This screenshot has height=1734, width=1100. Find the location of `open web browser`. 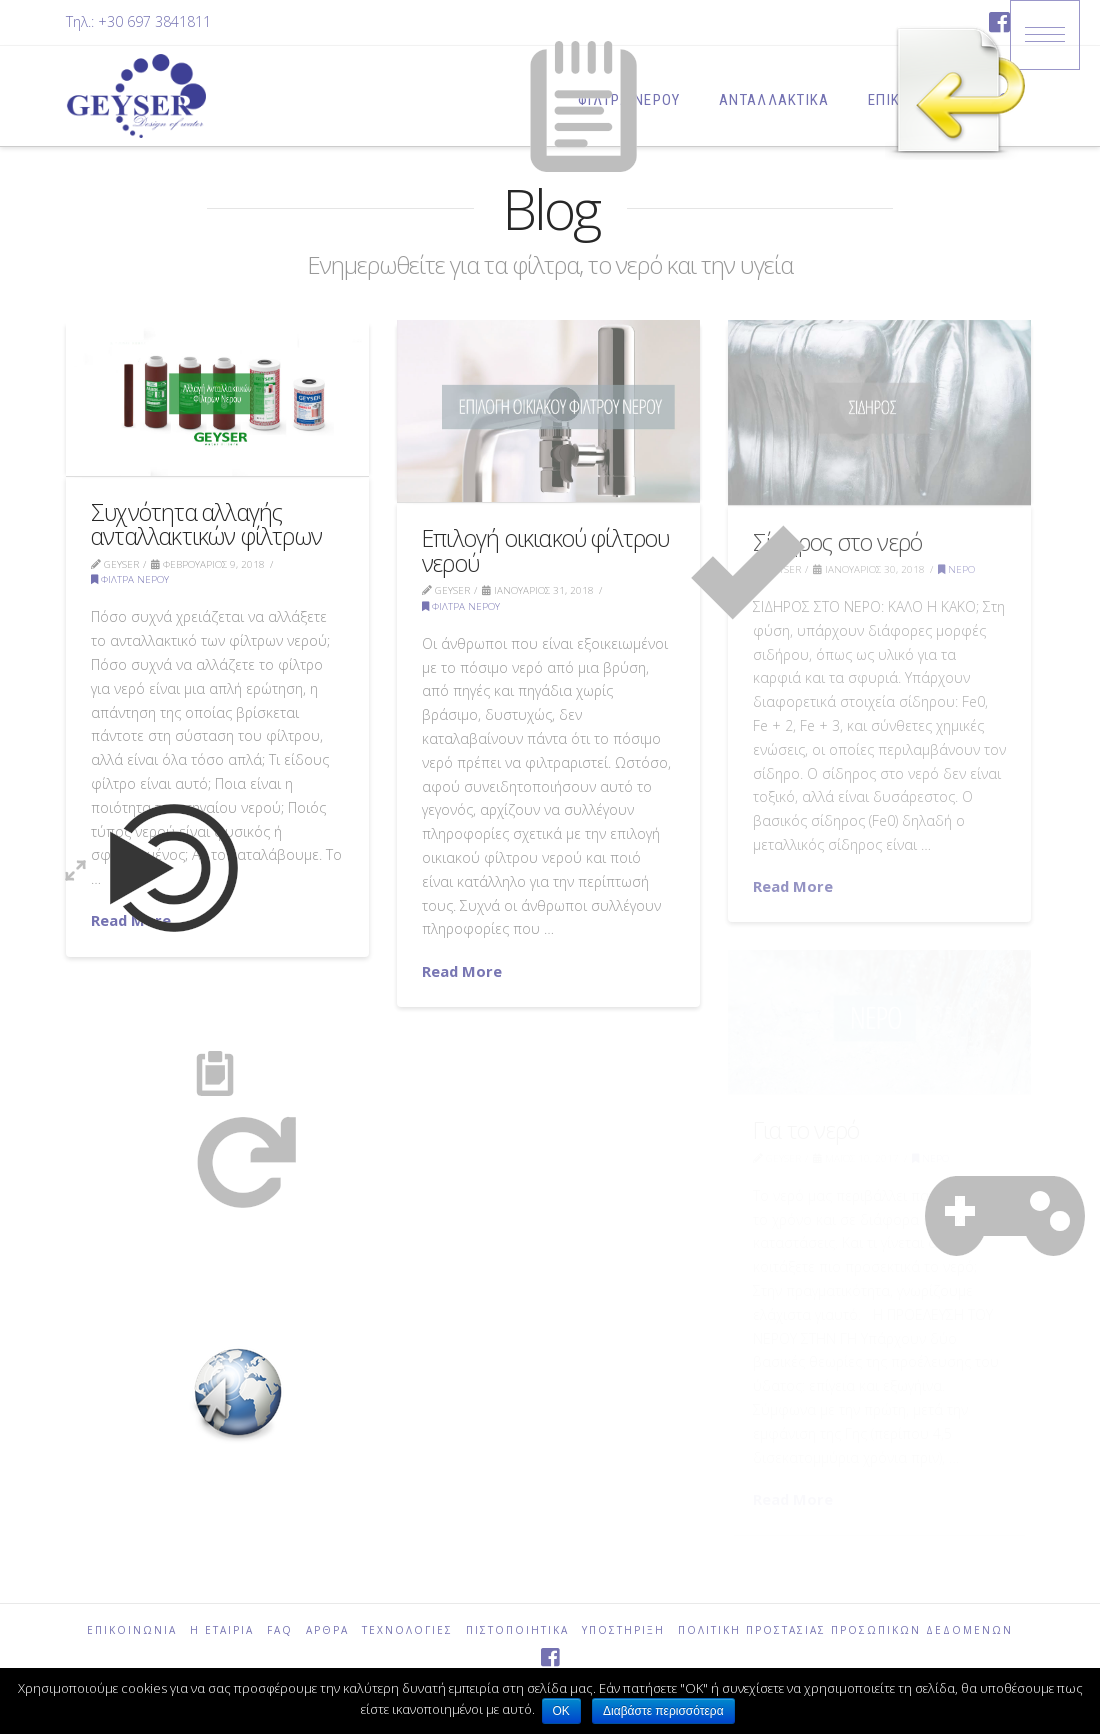

open web browser is located at coordinates (239, 1393).